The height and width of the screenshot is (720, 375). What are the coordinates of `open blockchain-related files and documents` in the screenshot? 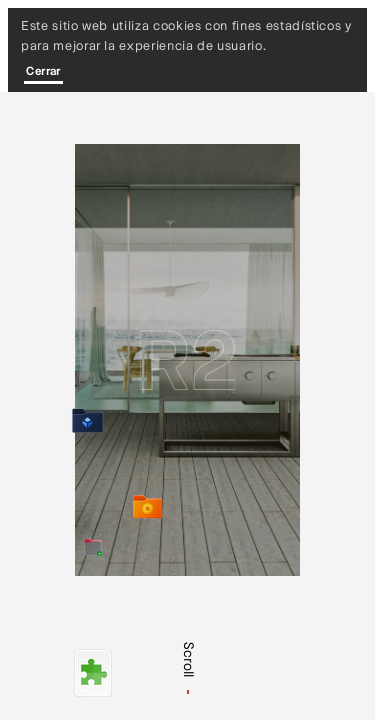 It's located at (87, 421).